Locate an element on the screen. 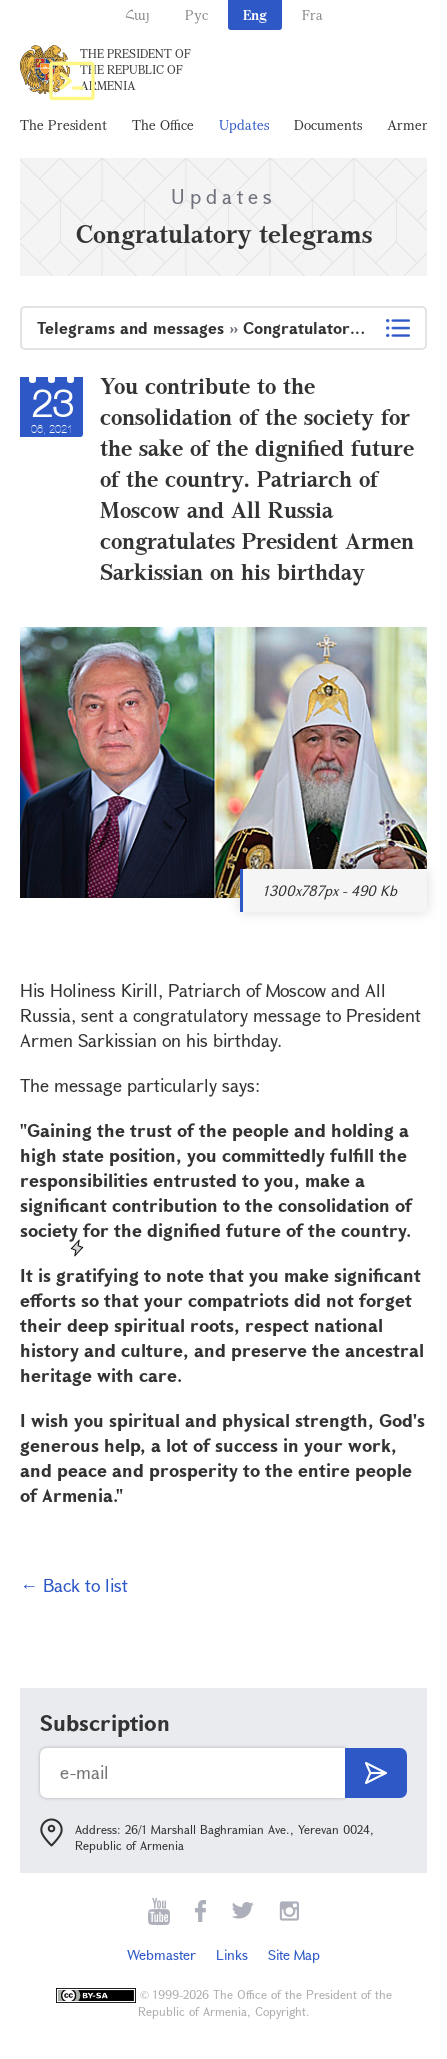 The image size is (447, 2059). open terminal or command line interface is located at coordinates (72, 81).